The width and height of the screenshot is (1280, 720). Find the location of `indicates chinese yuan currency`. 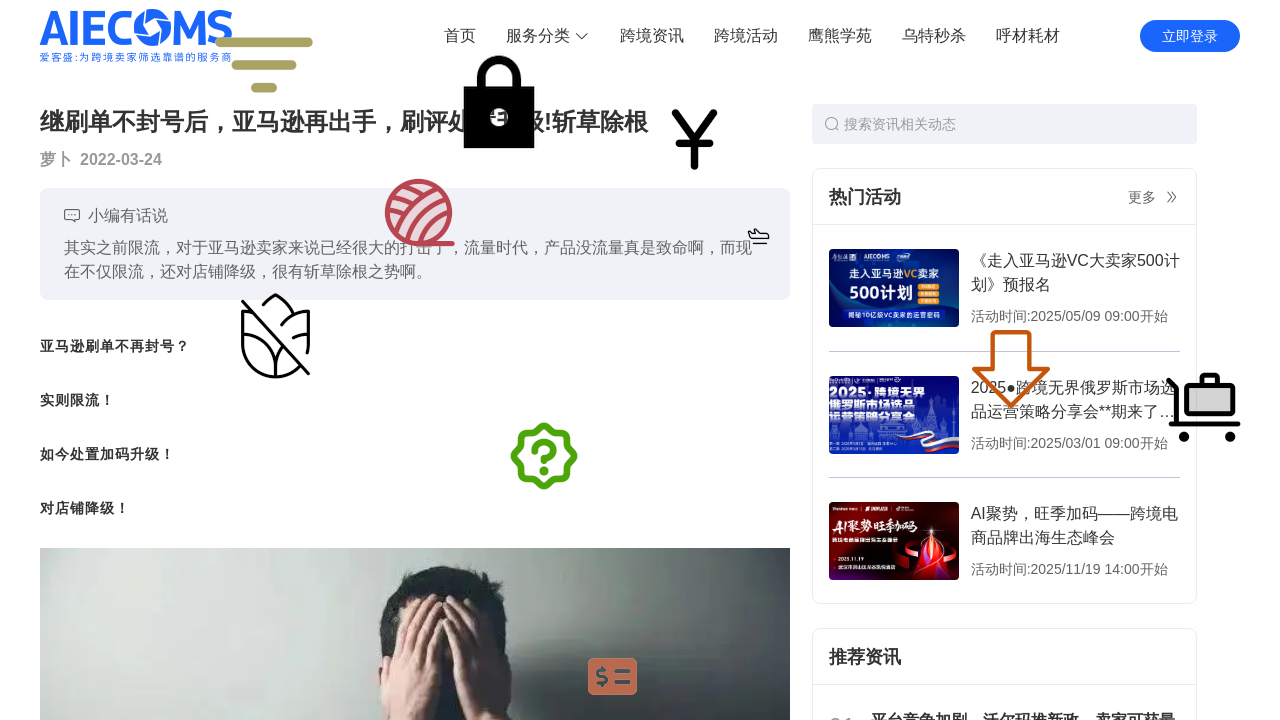

indicates chinese yuan currency is located at coordinates (694, 139).